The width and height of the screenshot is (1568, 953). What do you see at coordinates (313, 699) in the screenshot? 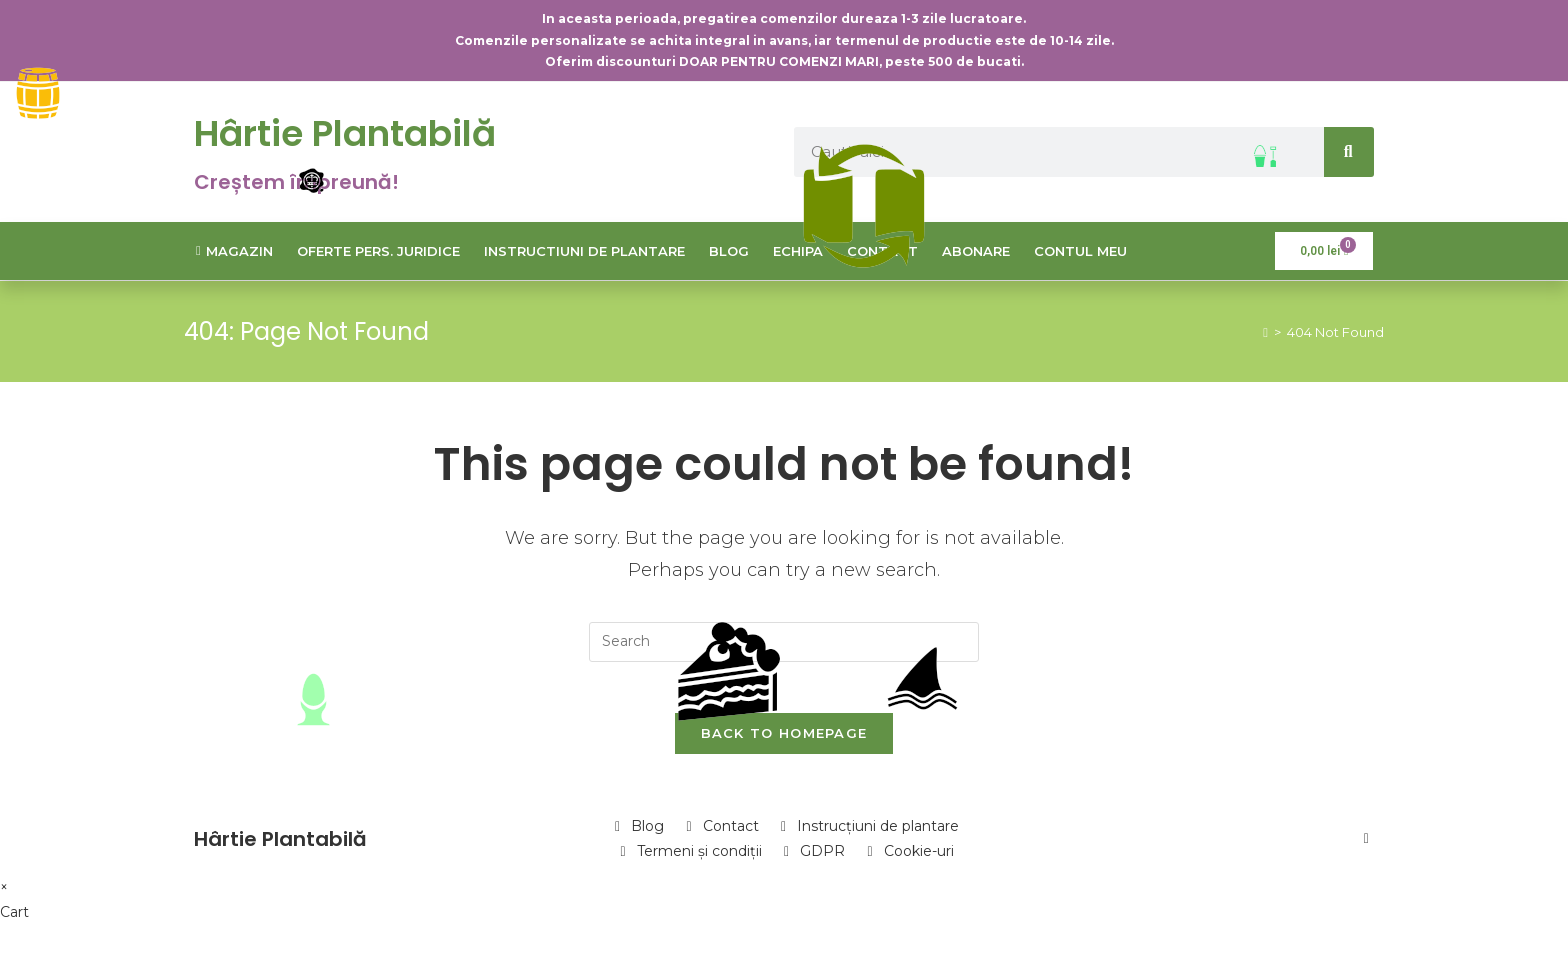
I see `select egg pod vehicle or transport` at bounding box center [313, 699].